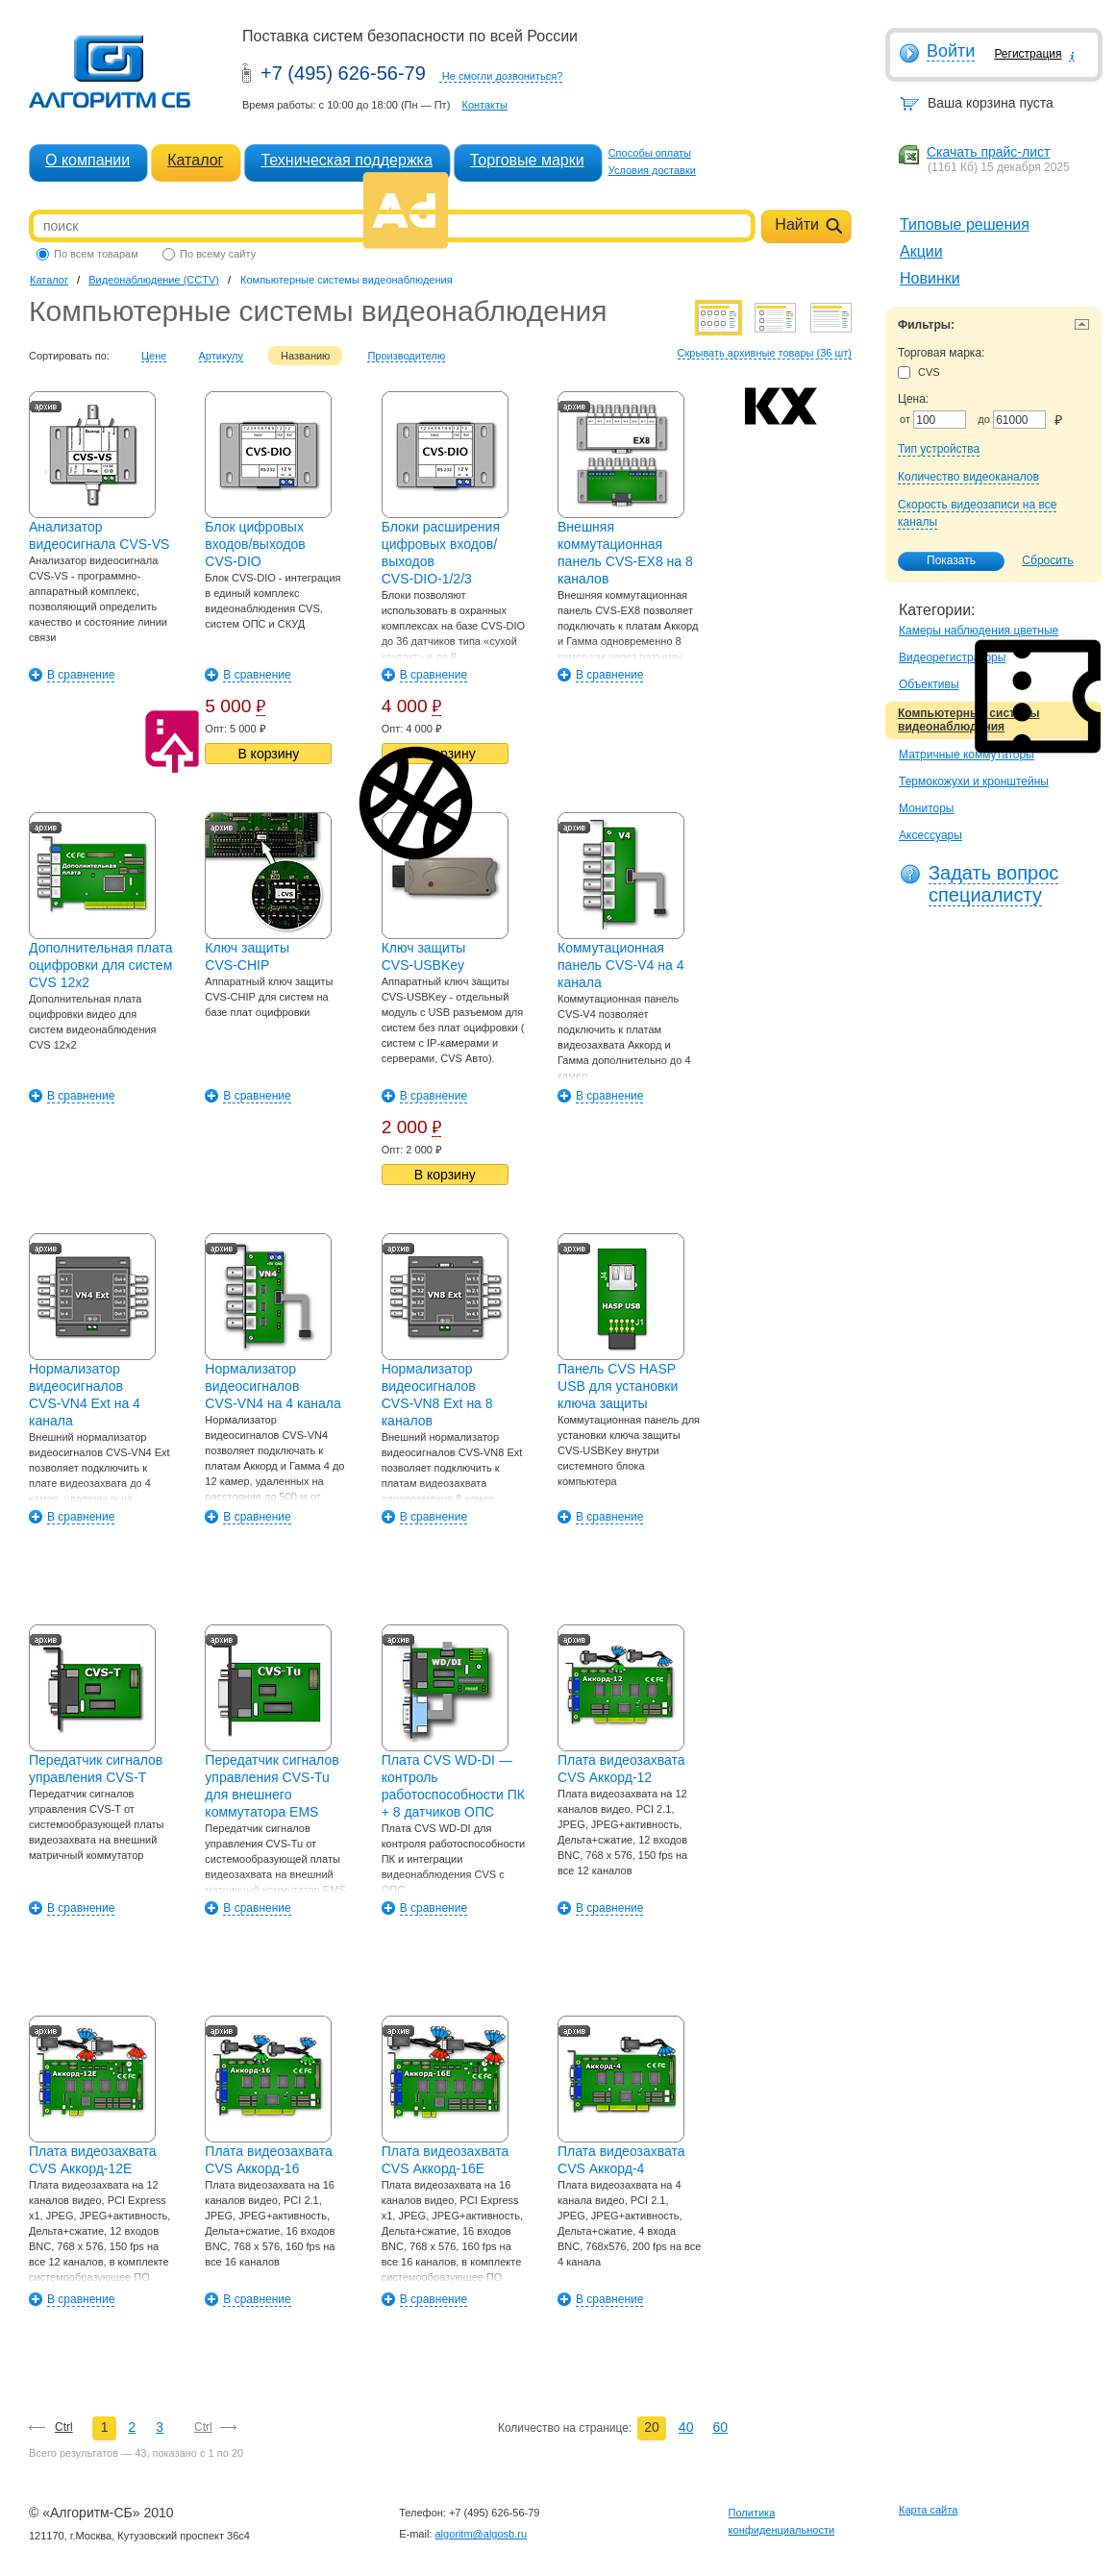  I want to click on view commit history for a repository, so click(172, 740).